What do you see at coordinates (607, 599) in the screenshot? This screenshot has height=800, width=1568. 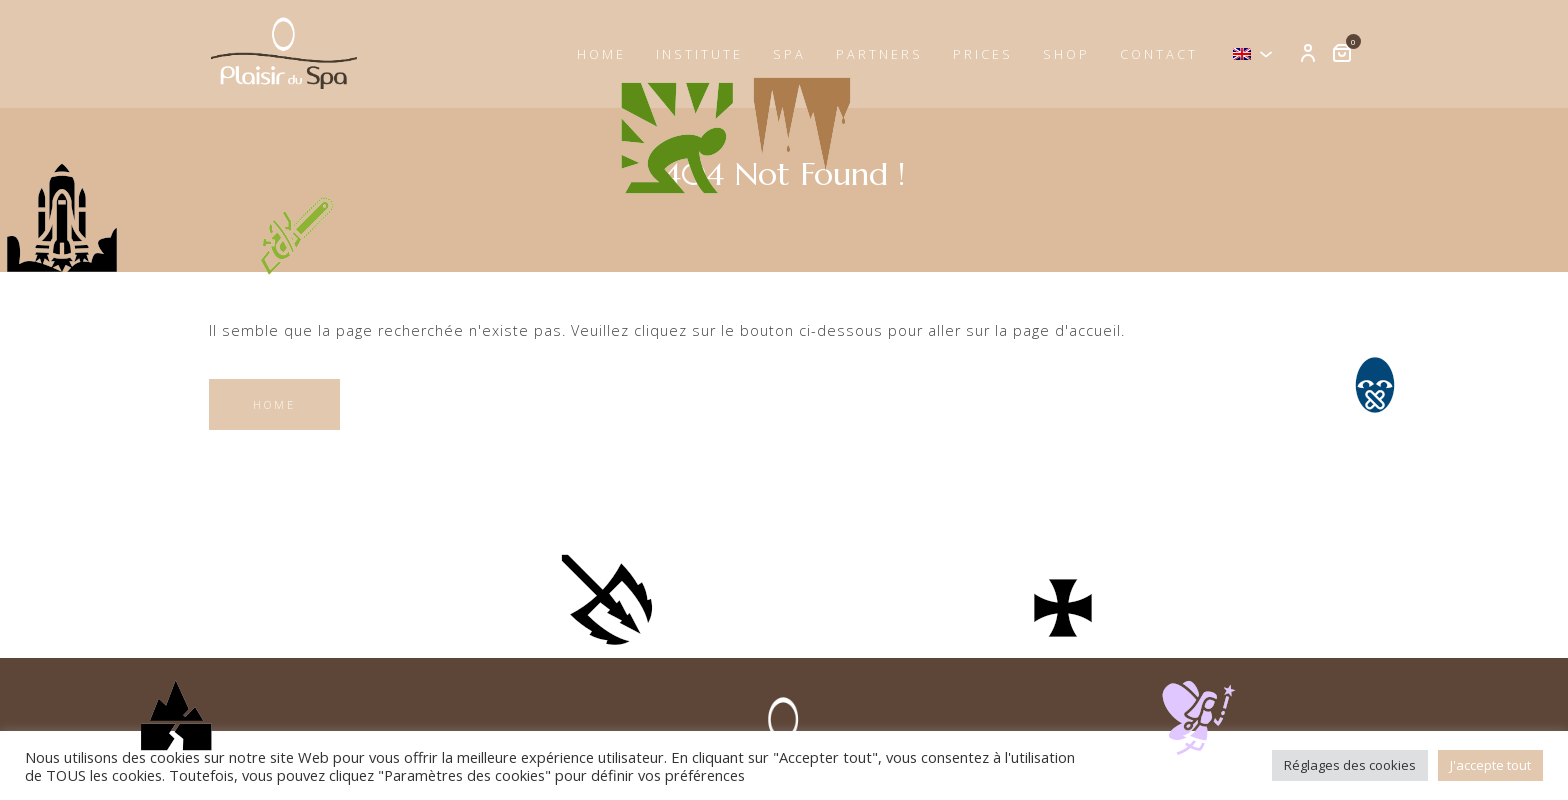 I see `select harpoon or trident weapon` at bounding box center [607, 599].